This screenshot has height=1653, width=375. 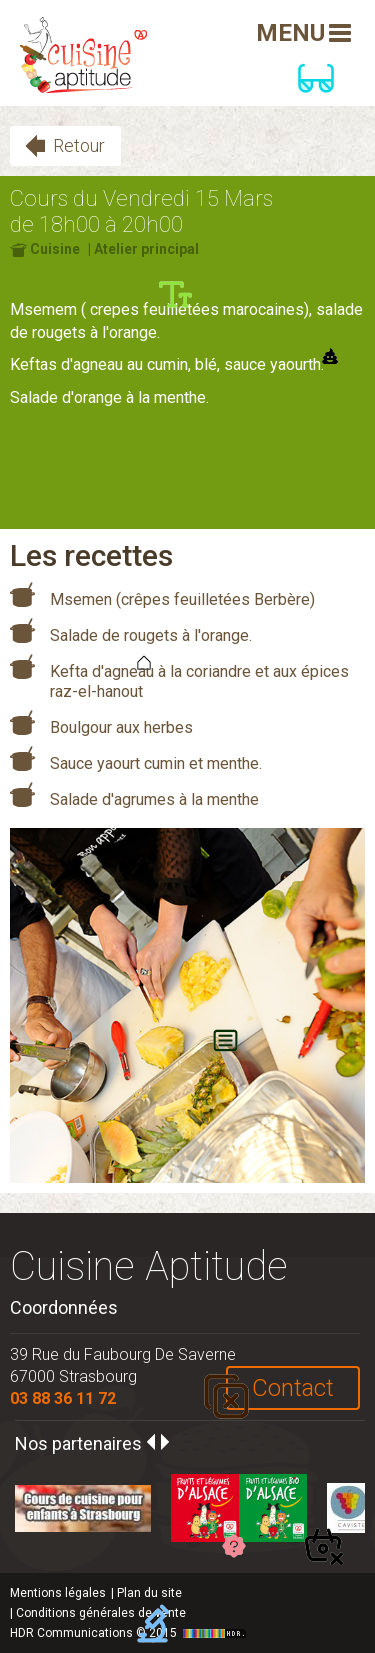 What do you see at coordinates (144, 663) in the screenshot?
I see `navigate to home screen` at bounding box center [144, 663].